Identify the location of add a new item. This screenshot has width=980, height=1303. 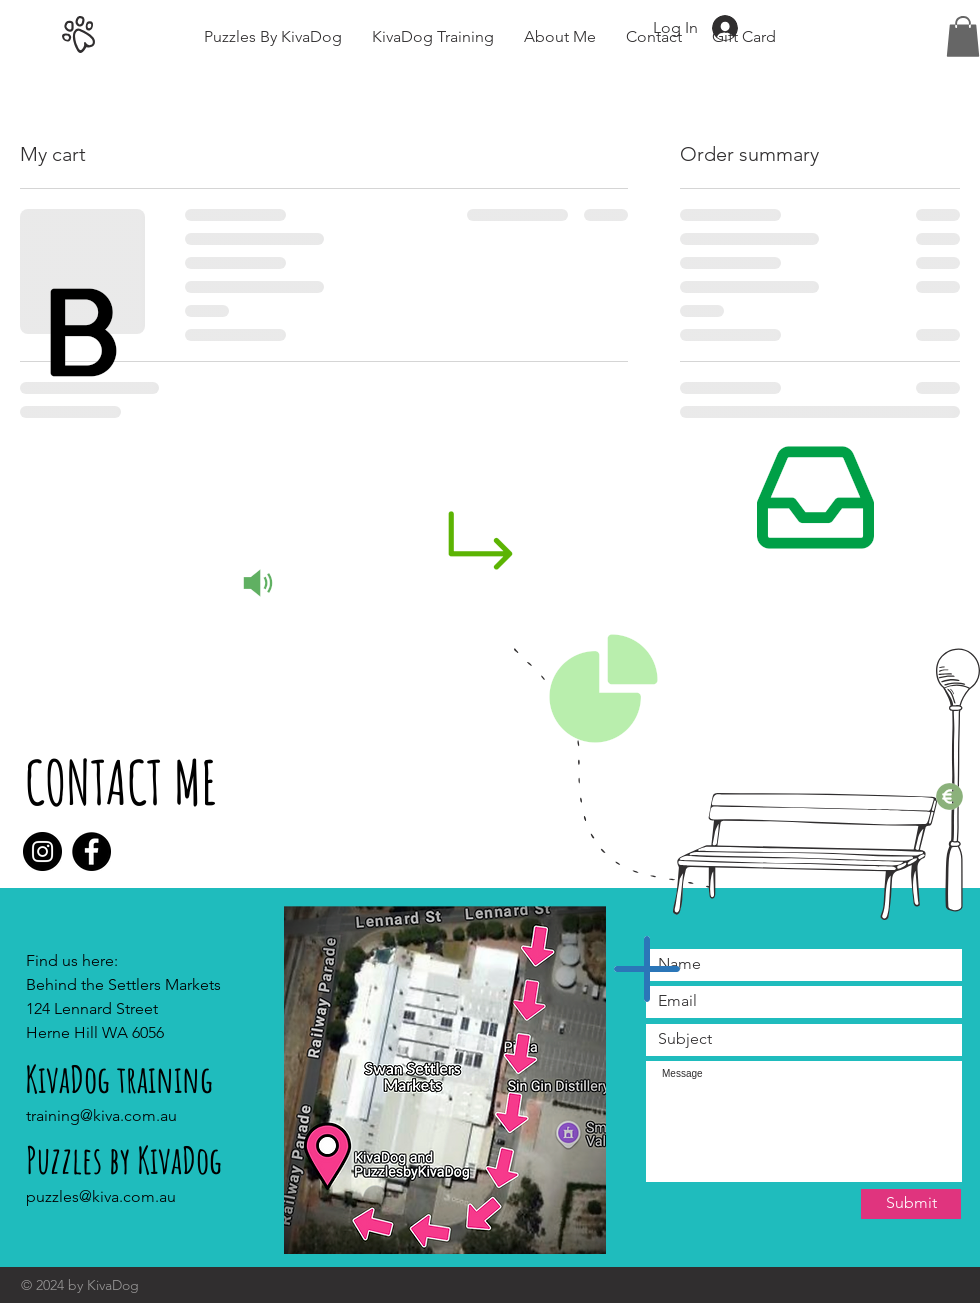
(647, 969).